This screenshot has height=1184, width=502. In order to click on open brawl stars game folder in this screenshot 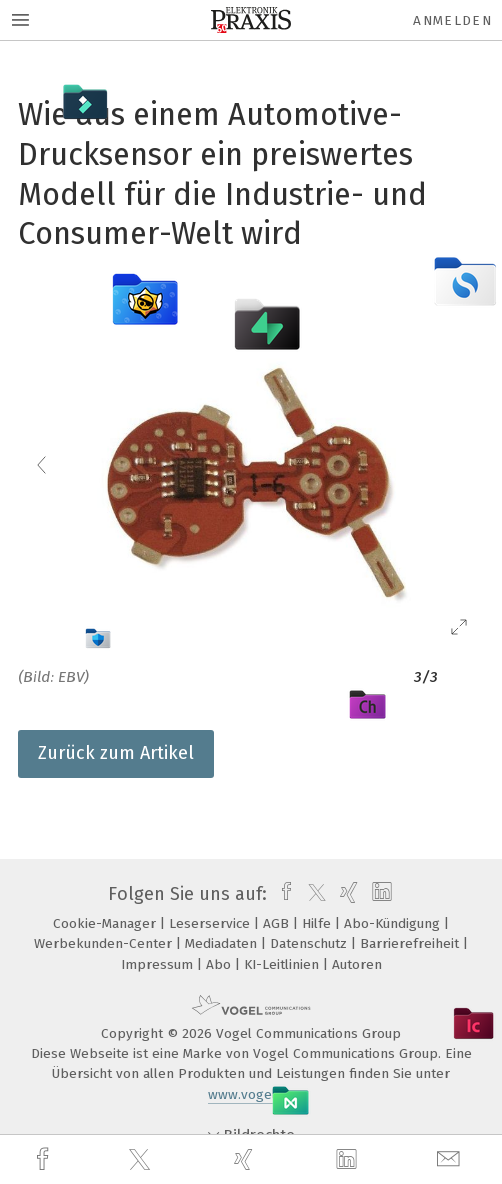, I will do `click(145, 301)`.